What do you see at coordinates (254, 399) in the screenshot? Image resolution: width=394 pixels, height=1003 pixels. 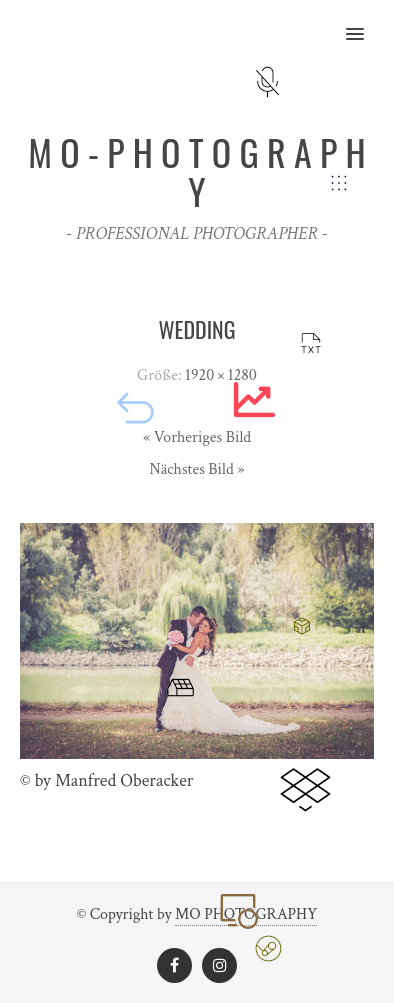 I see `view analytics or performance metrics` at bounding box center [254, 399].